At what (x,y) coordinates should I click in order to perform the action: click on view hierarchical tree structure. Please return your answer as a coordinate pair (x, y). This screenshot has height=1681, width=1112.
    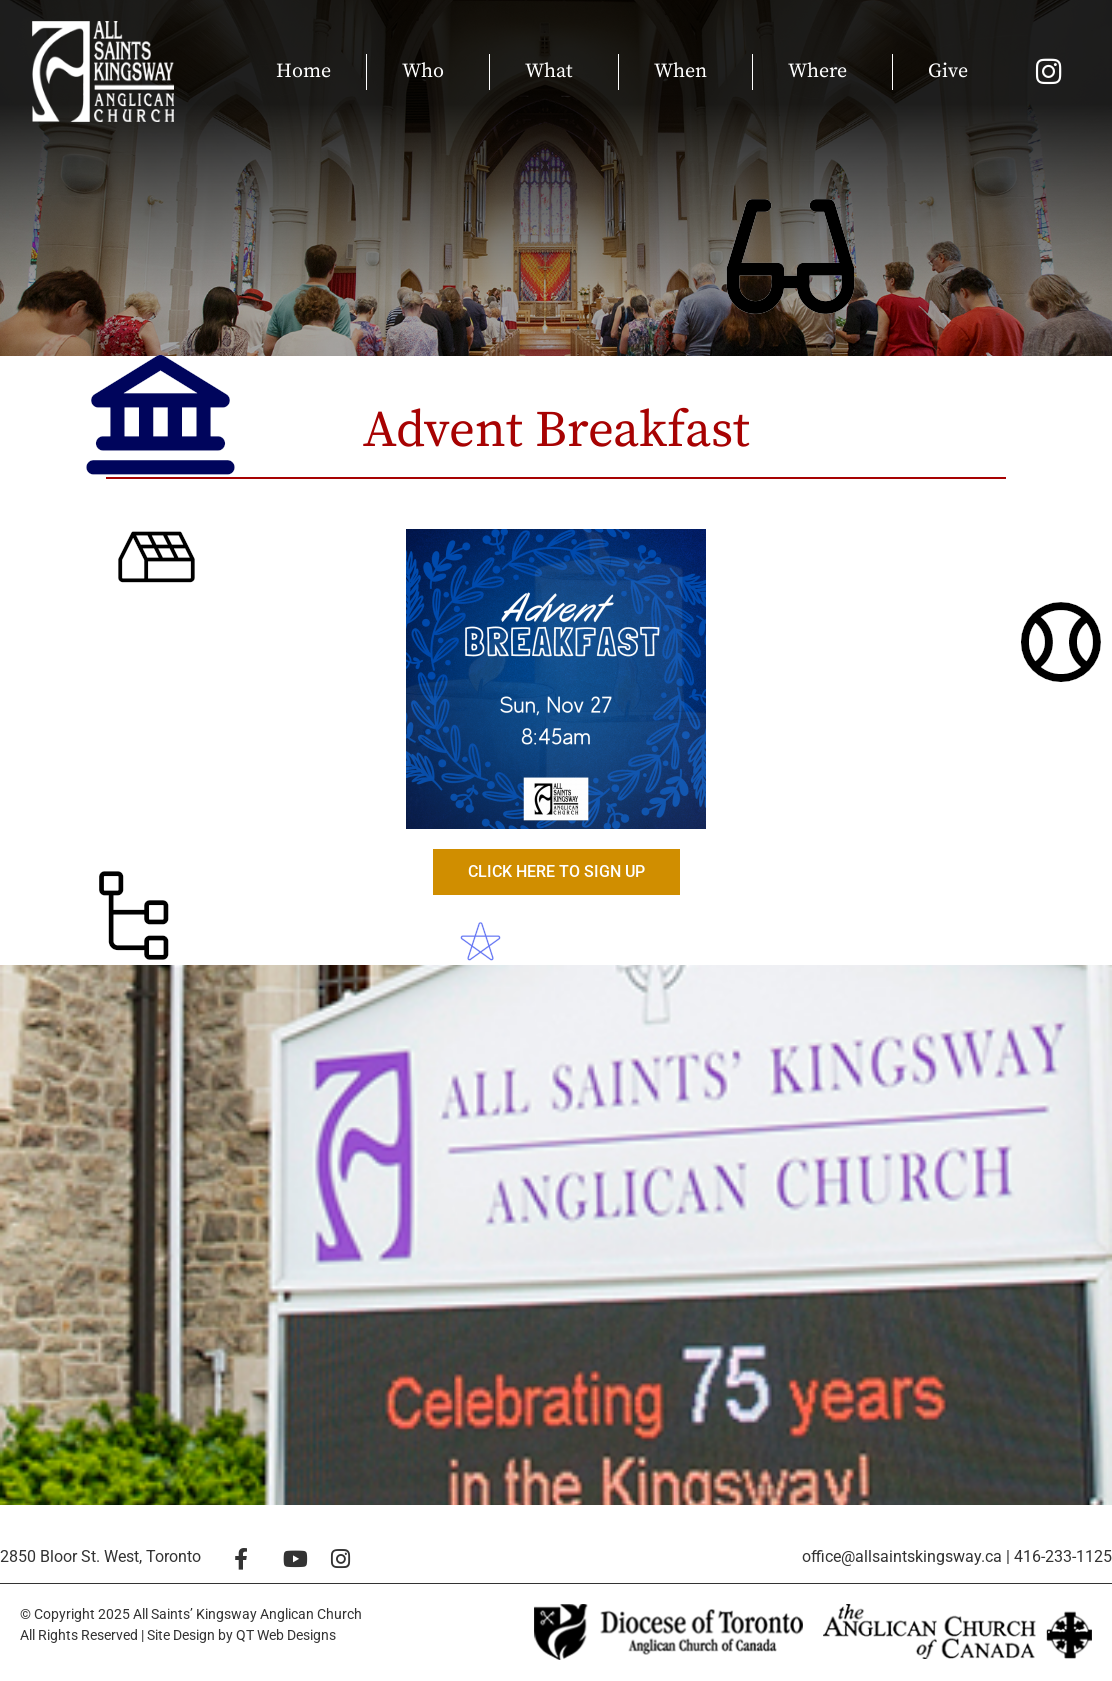
    Looking at the image, I should click on (130, 915).